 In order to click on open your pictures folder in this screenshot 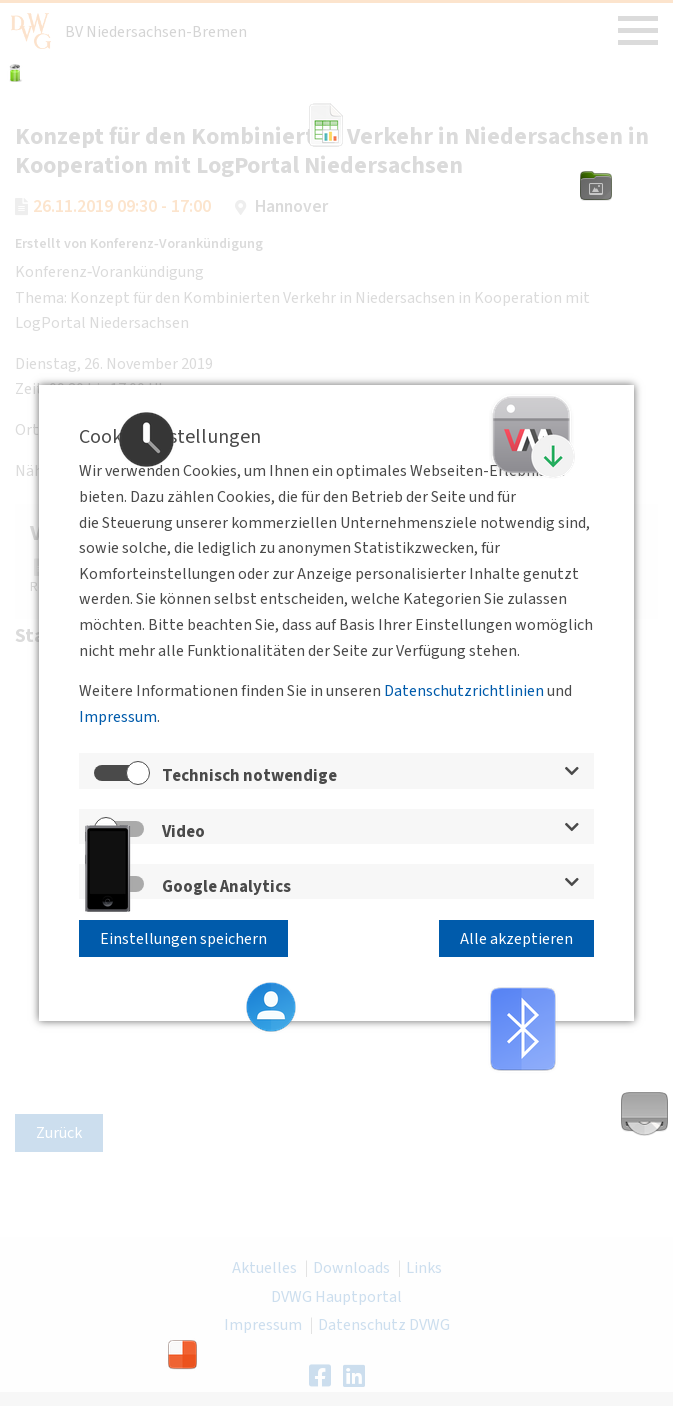, I will do `click(596, 185)`.